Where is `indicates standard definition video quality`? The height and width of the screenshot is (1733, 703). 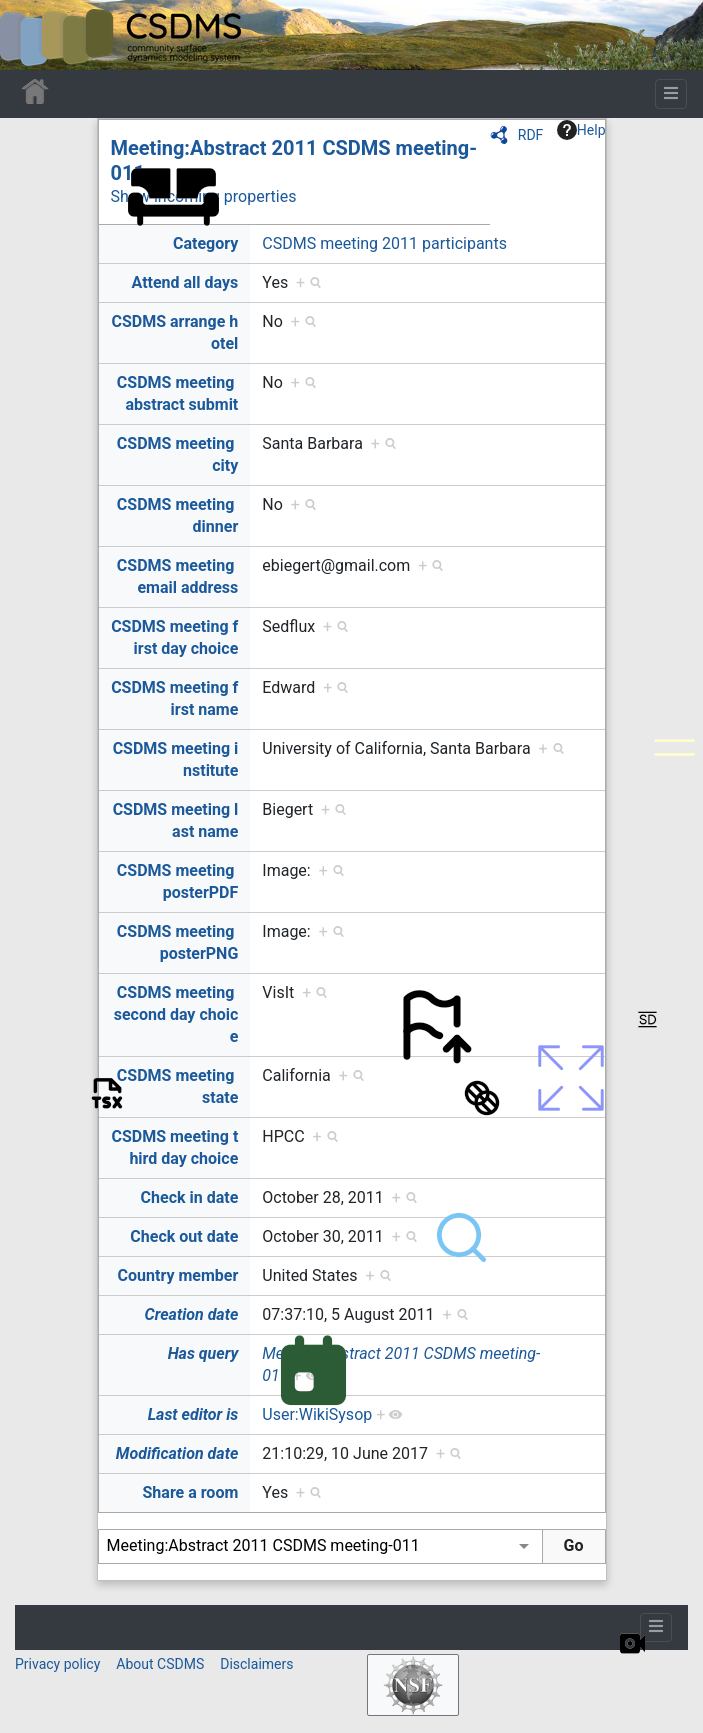
indicates standard definition video quality is located at coordinates (647, 1019).